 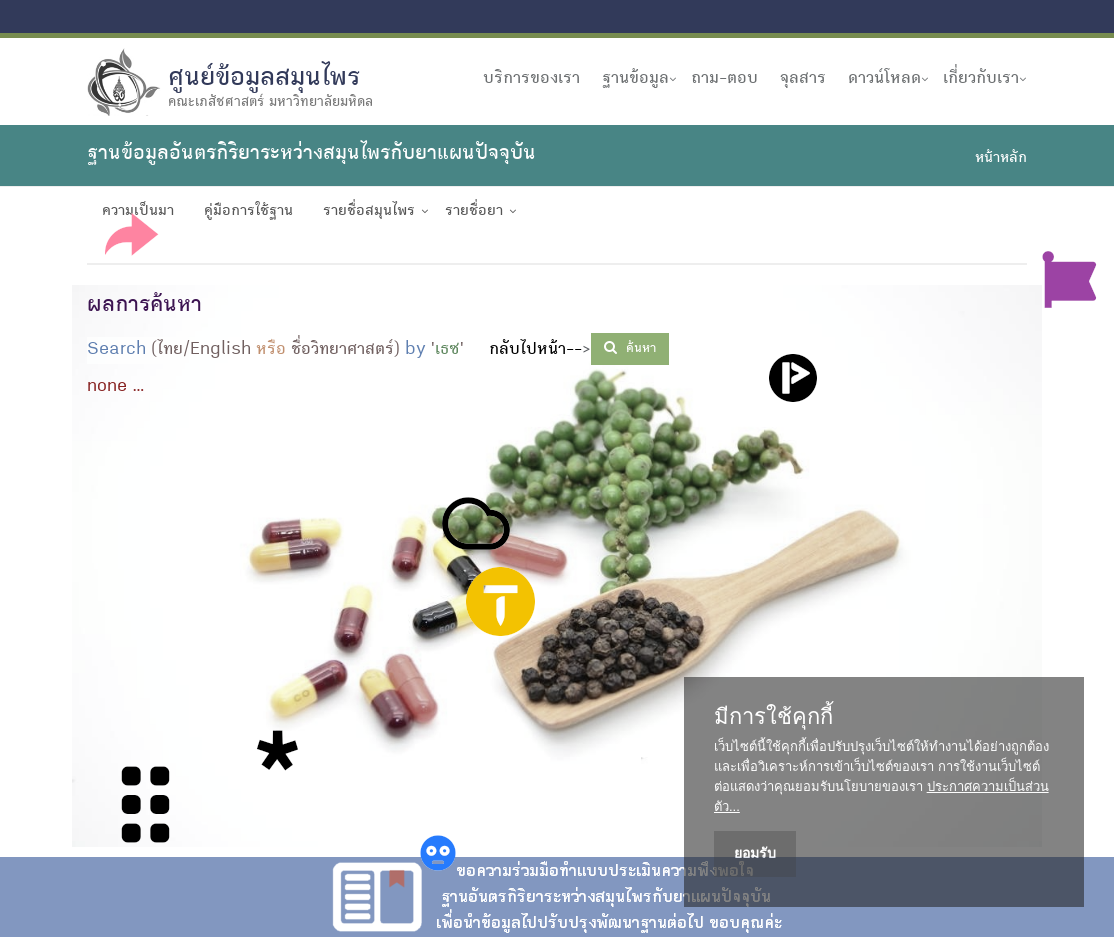 What do you see at coordinates (793, 378) in the screenshot?
I see `open picarto.tv streaming platform` at bounding box center [793, 378].